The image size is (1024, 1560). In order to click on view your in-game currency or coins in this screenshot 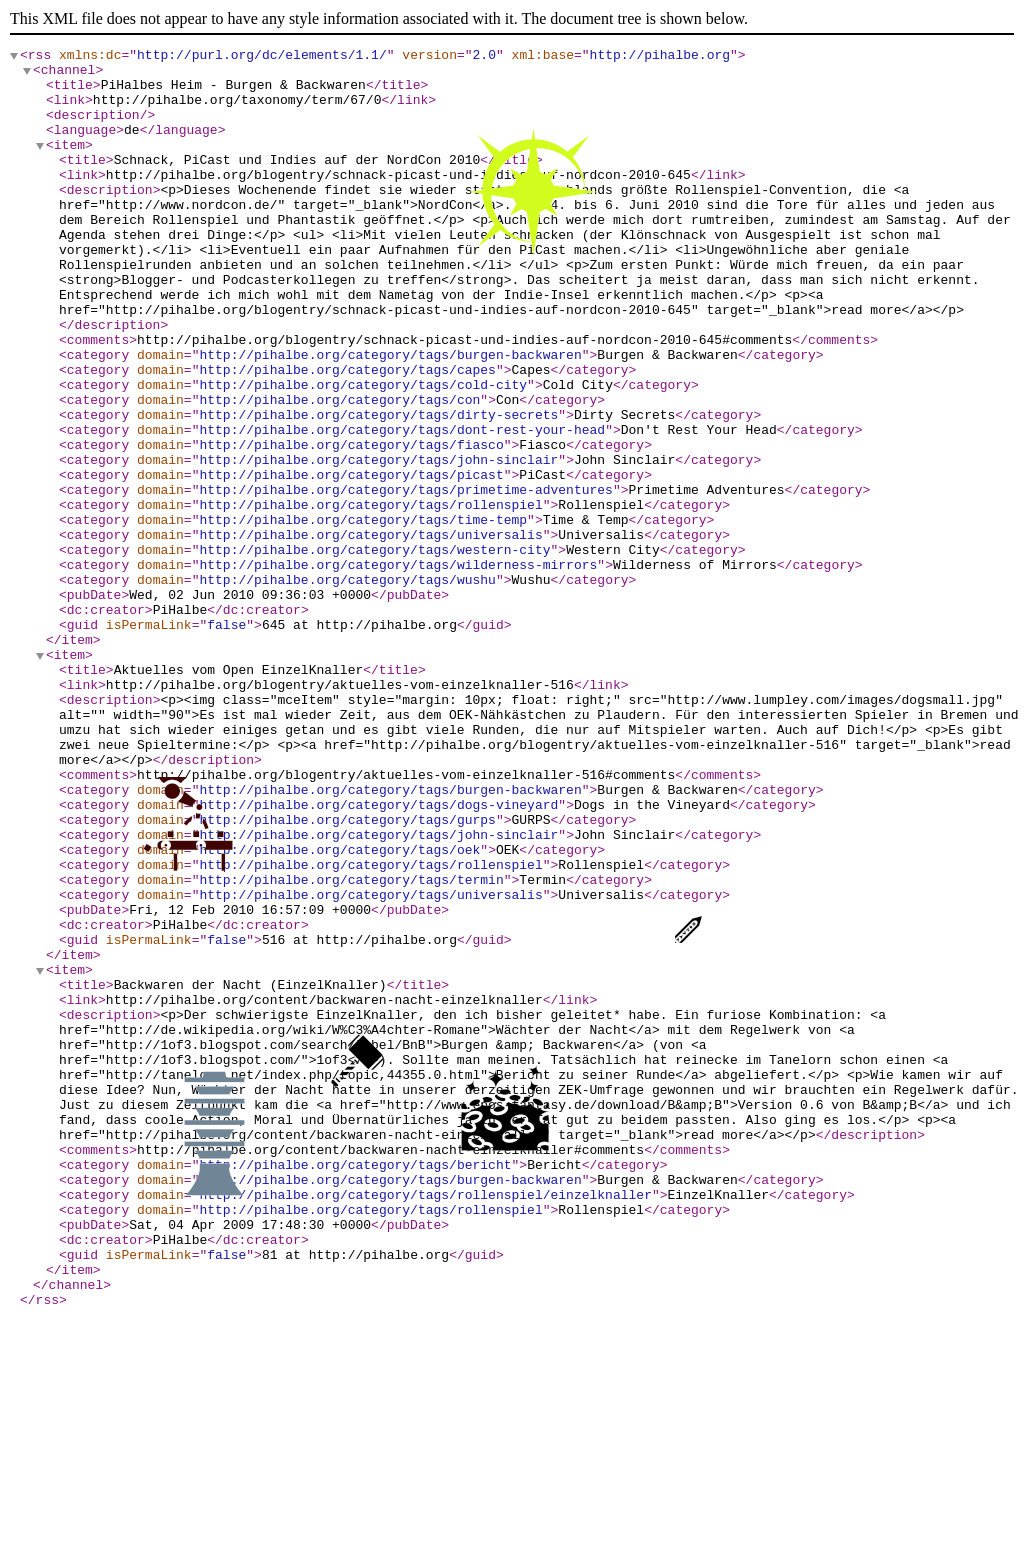, I will do `click(505, 1108)`.